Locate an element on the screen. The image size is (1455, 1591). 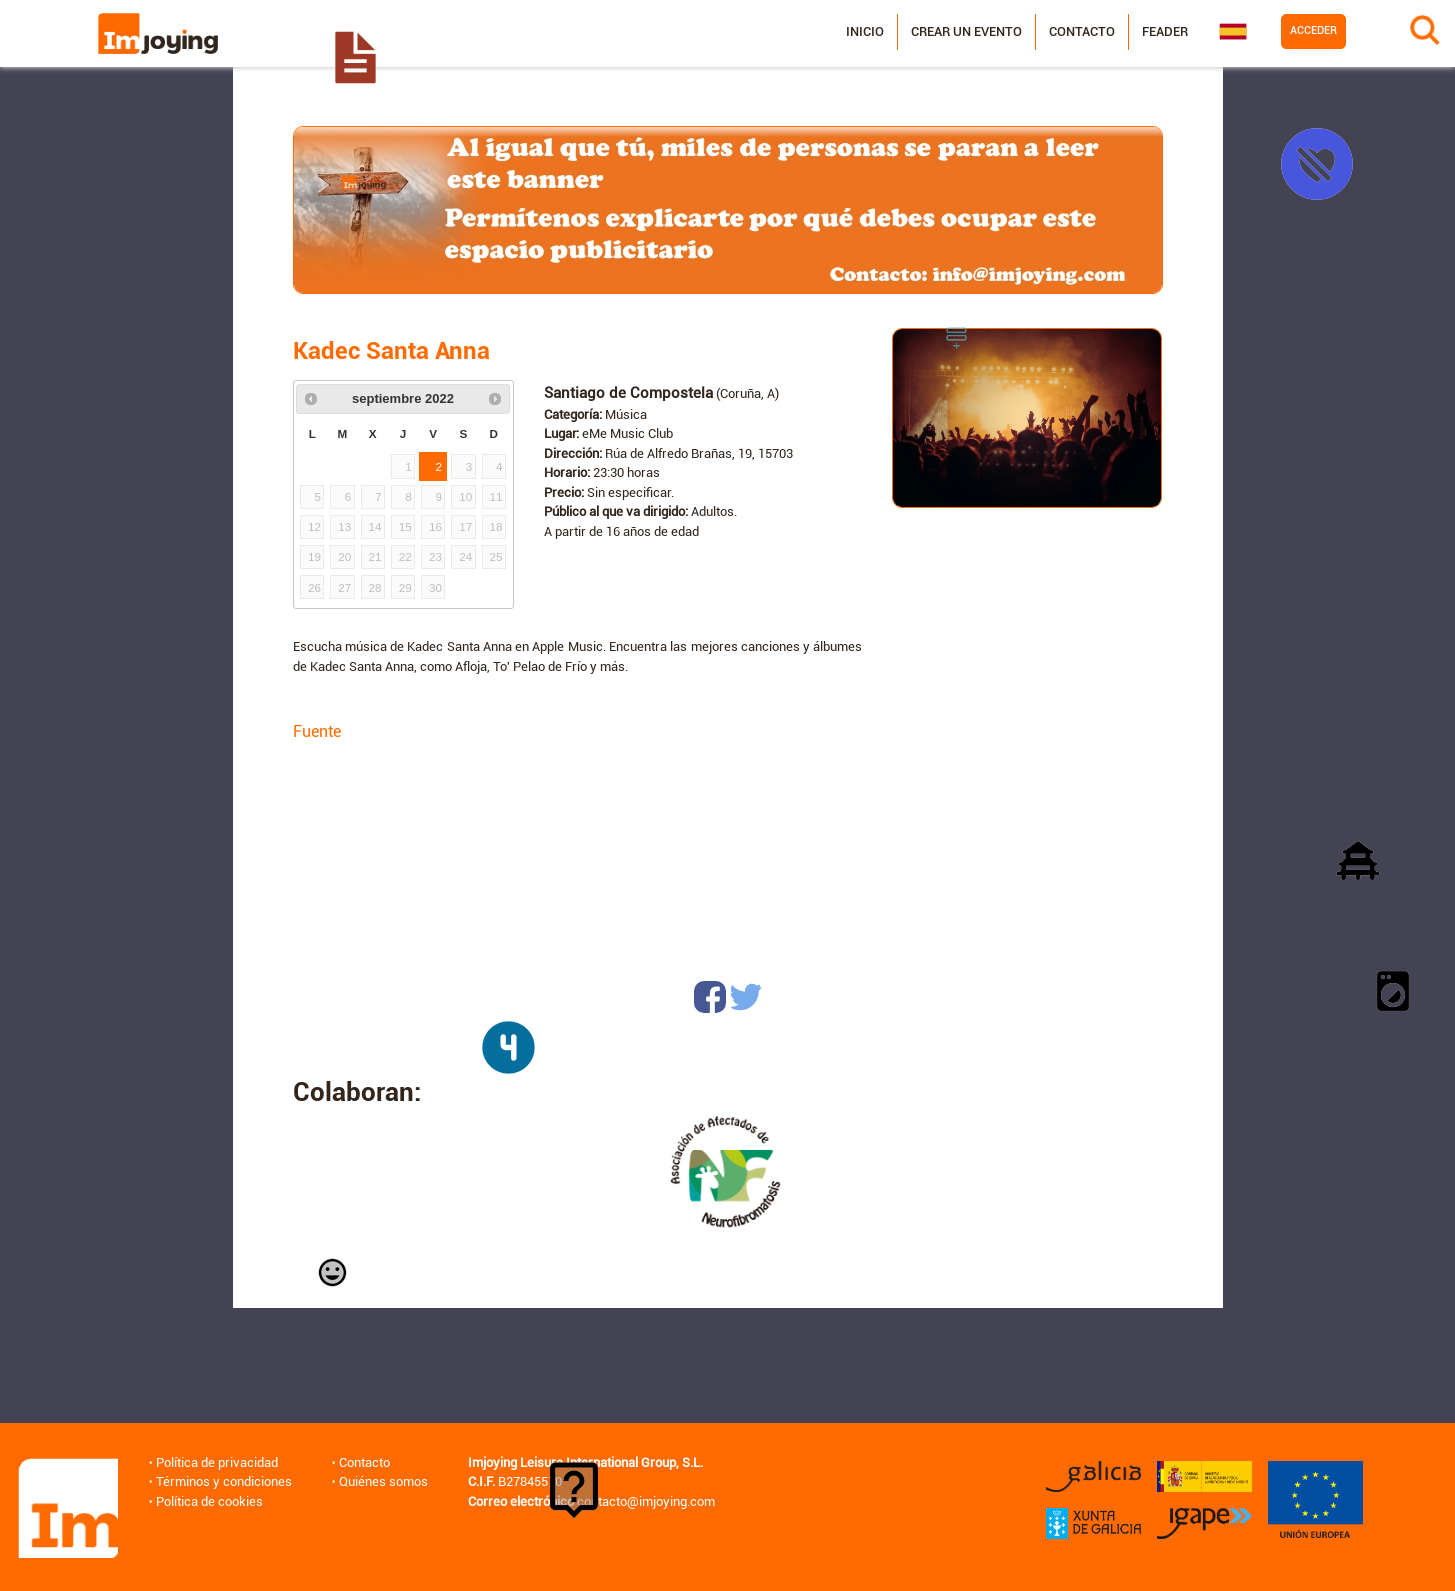
add a new row at the bottom is located at coordinates (956, 336).